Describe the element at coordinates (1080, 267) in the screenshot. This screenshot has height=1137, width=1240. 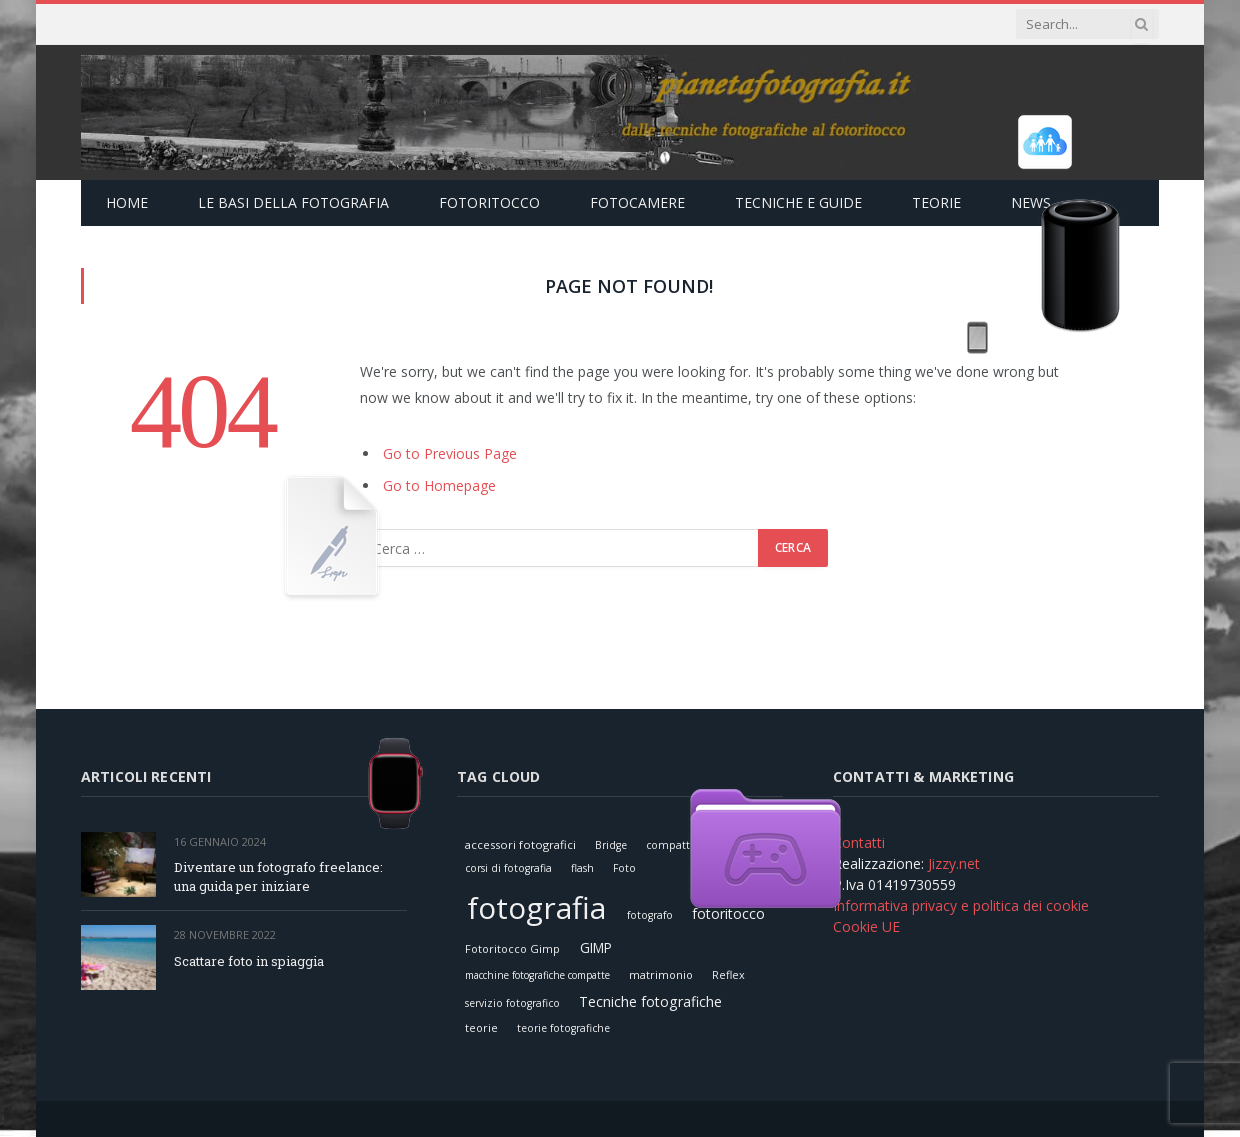
I see `mac pro (2013 cylinder model) device icon` at that location.